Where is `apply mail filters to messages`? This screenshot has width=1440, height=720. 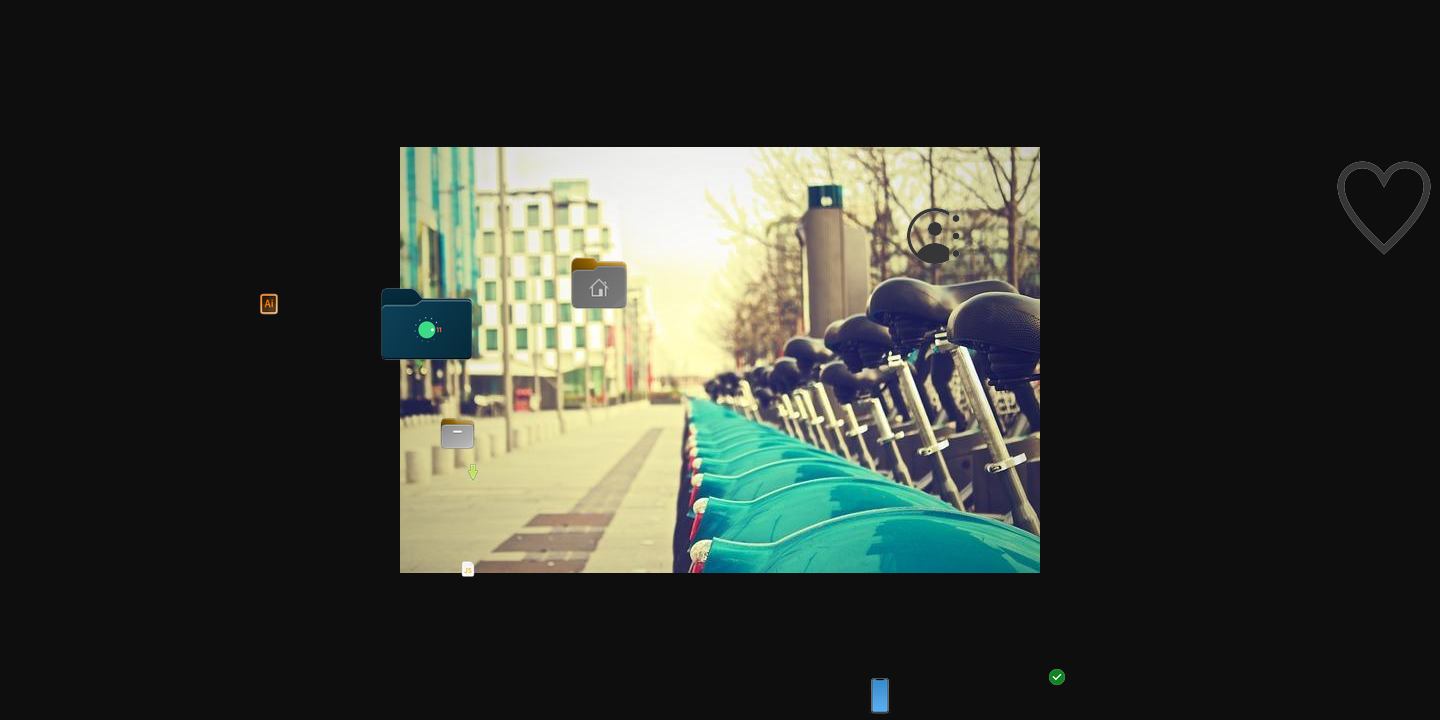 apply mail filters to messages is located at coordinates (1057, 677).